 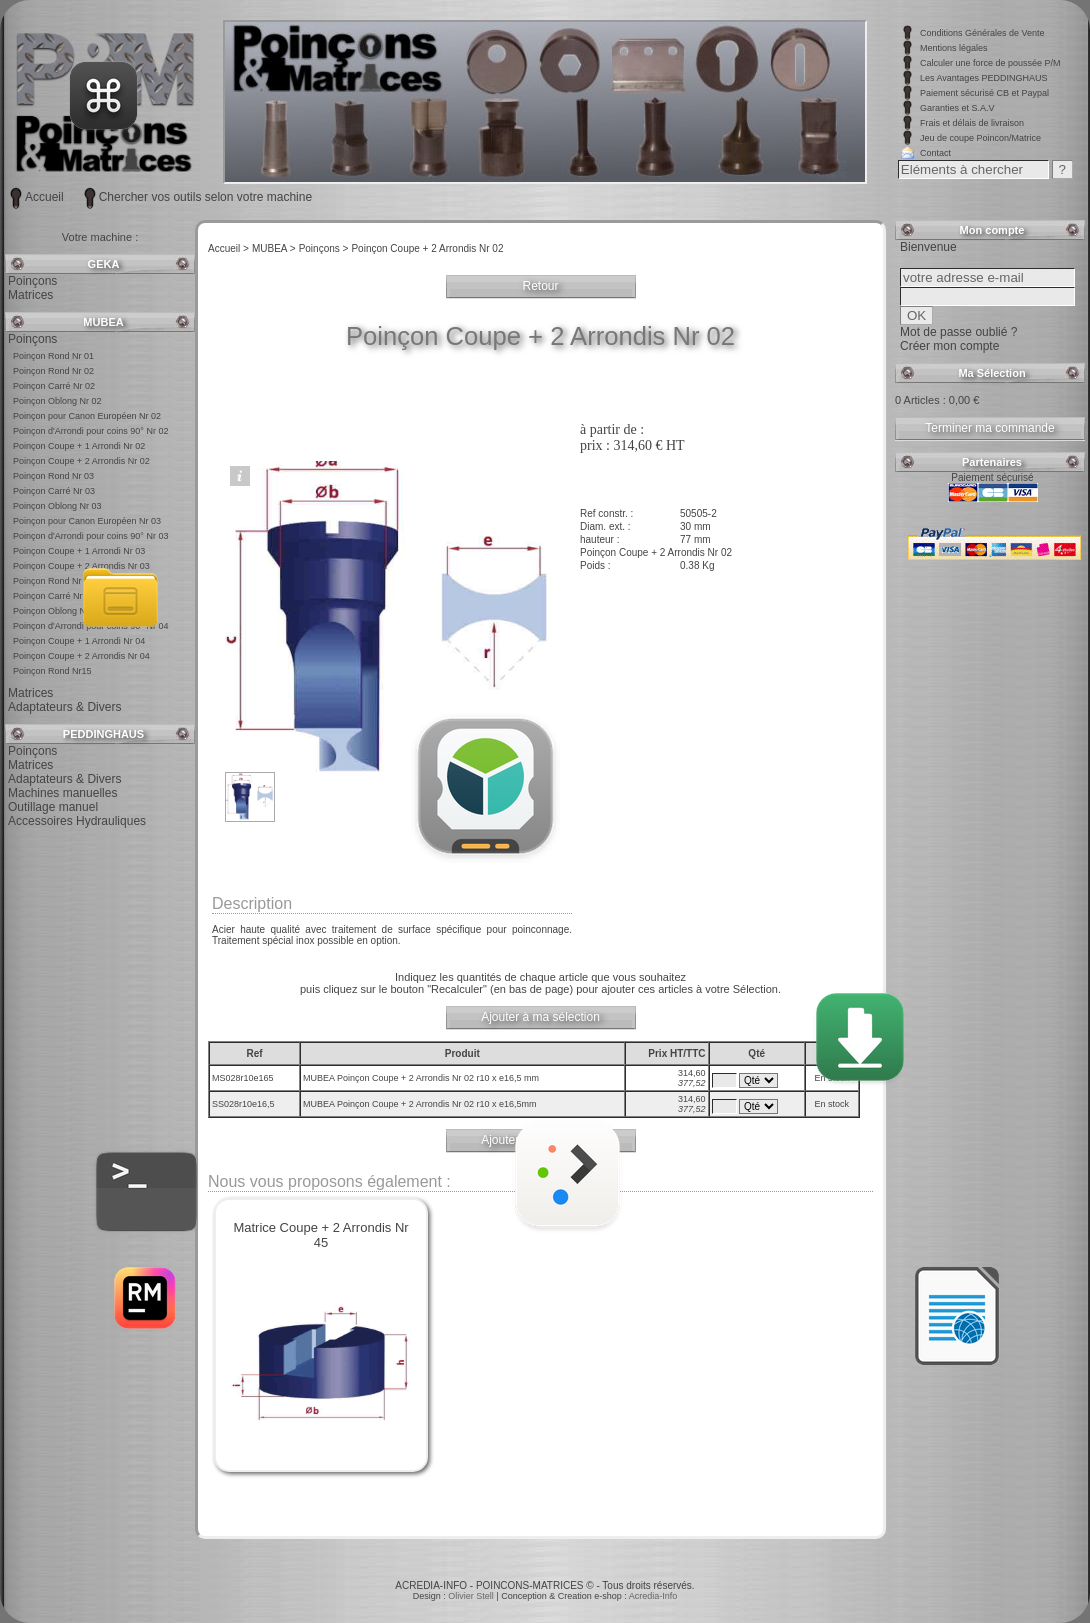 What do you see at coordinates (145, 1298) in the screenshot?
I see `open RubyMine IDE` at bounding box center [145, 1298].